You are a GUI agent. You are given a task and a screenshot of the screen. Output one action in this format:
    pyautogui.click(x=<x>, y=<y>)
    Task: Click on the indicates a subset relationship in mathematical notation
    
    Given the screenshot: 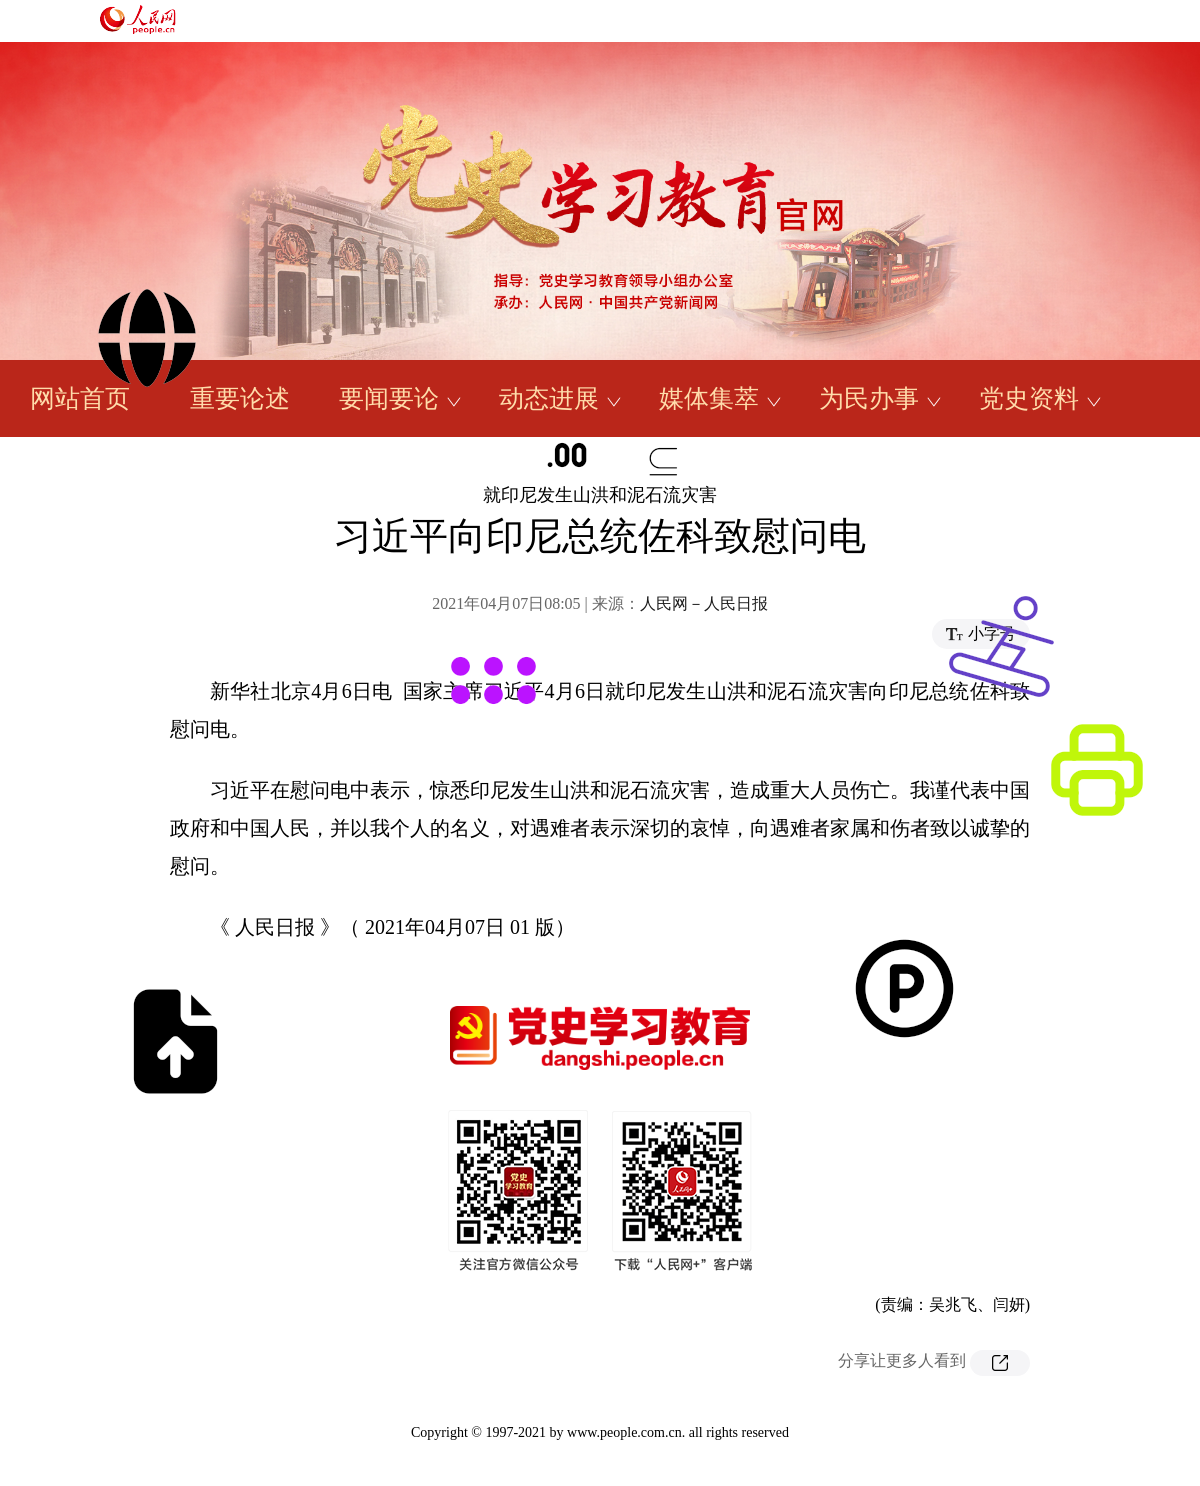 What is the action you would take?
    pyautogui.click(x=664, y=461)
    